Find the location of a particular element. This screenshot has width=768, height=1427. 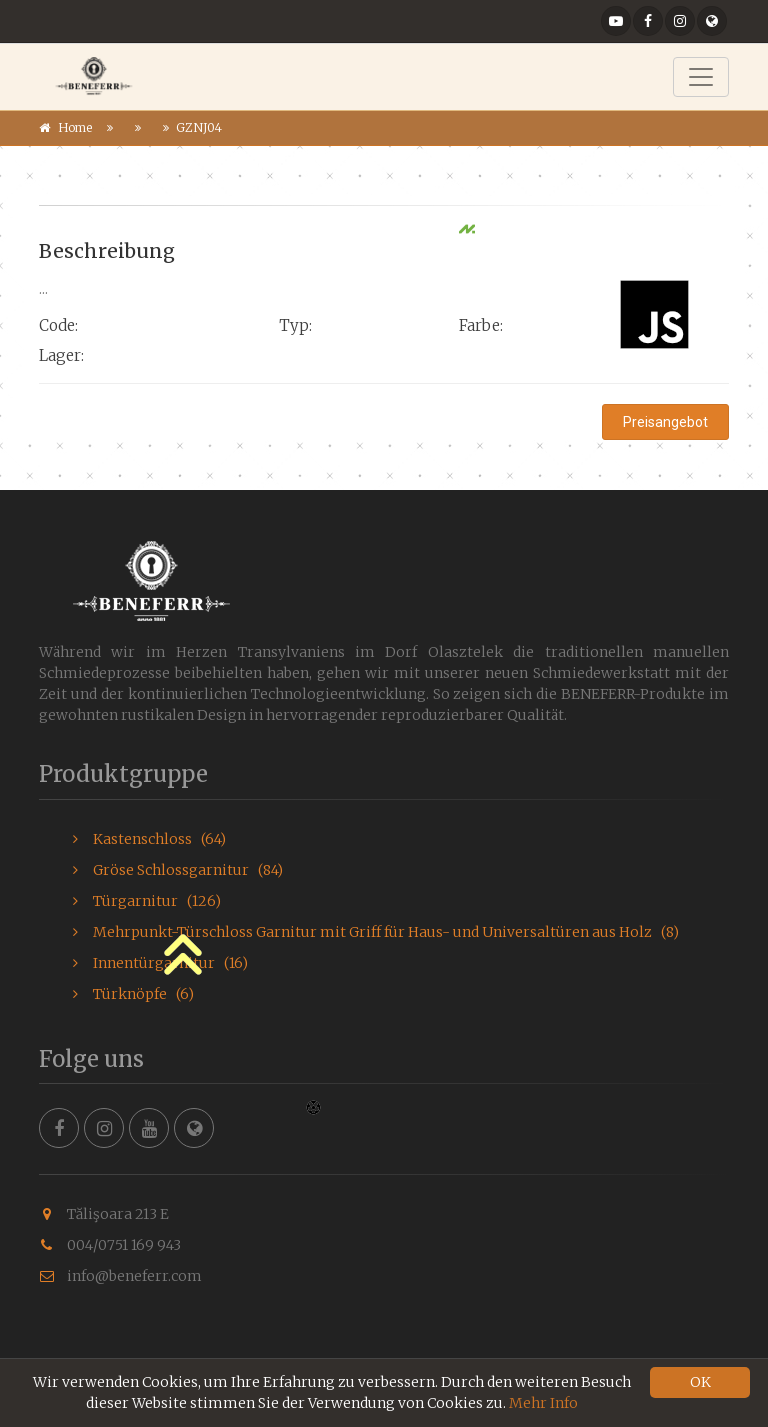

access sports or football-related content is located at coordinates (313, 1107).